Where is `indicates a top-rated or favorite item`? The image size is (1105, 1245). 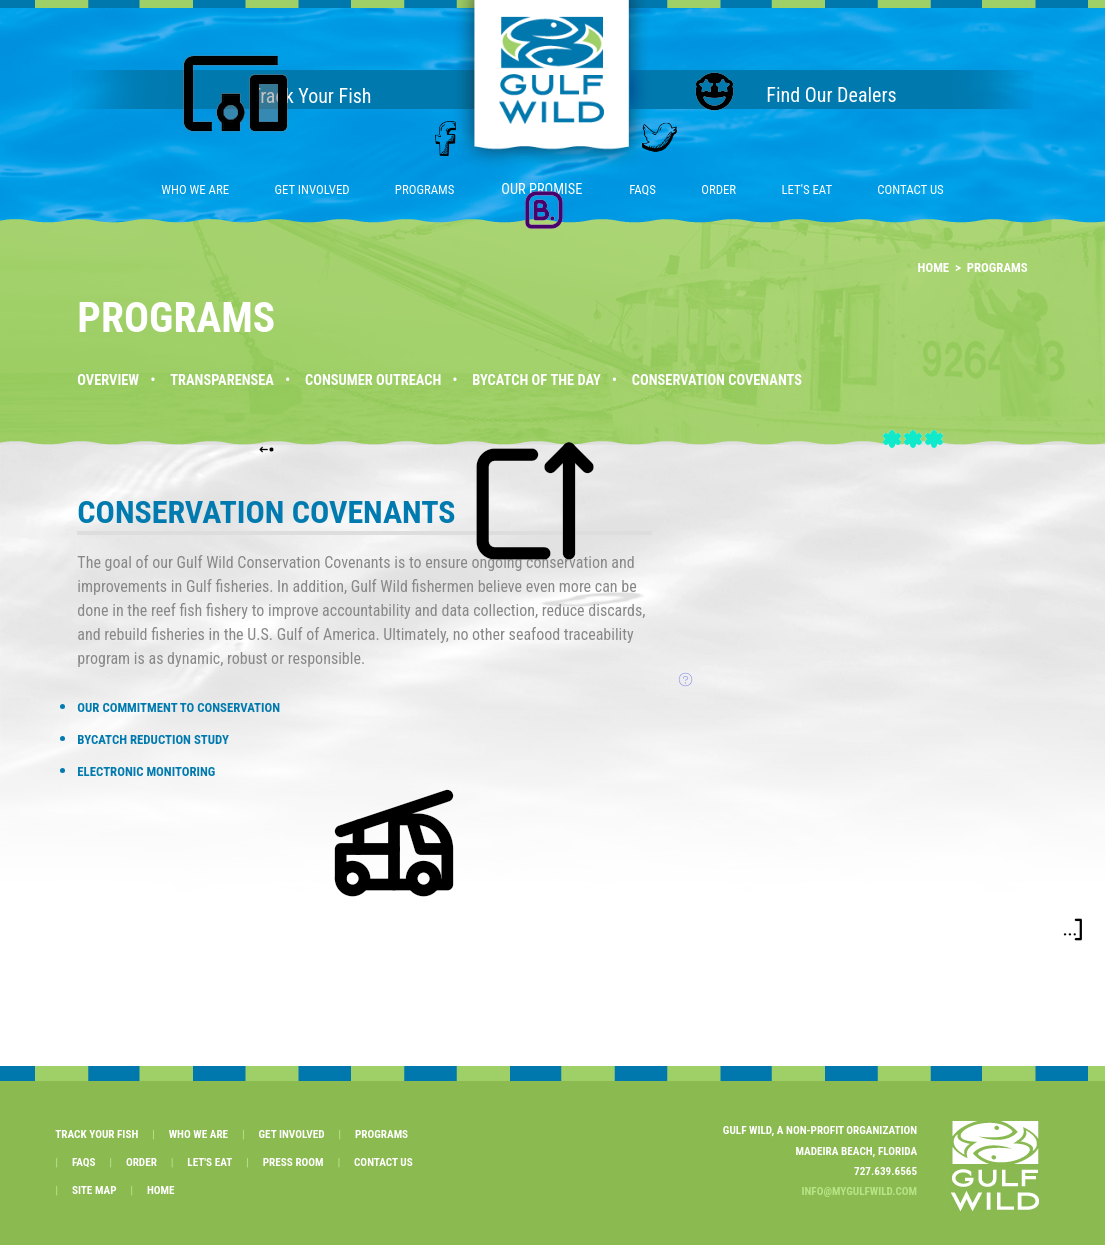
indicates a top-rated or favorite item is located at coordinates (714, 91).